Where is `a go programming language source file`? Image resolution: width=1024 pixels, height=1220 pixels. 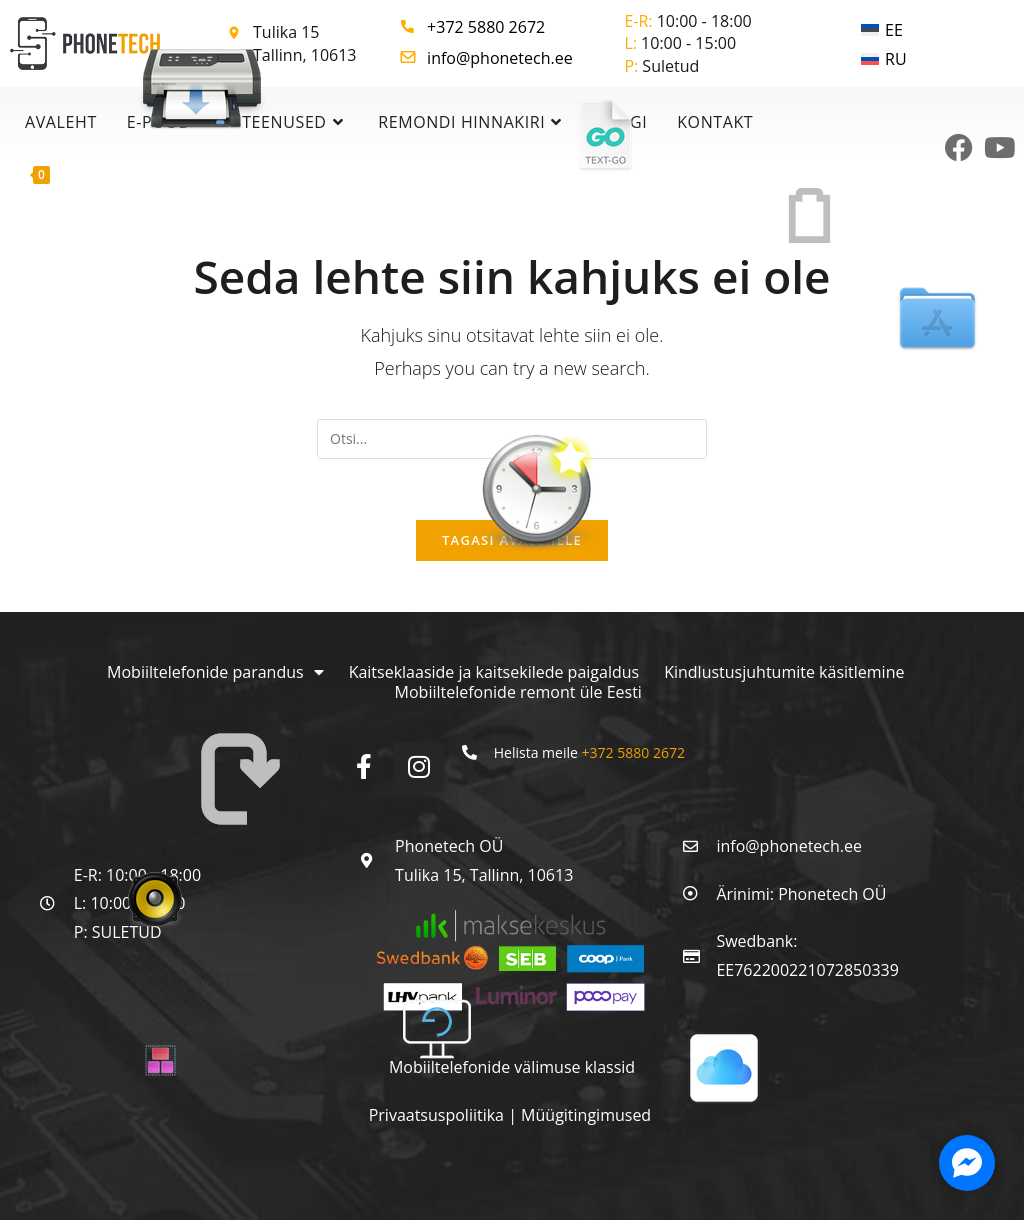 a go programming language source file is located at coordinates (605, 135).